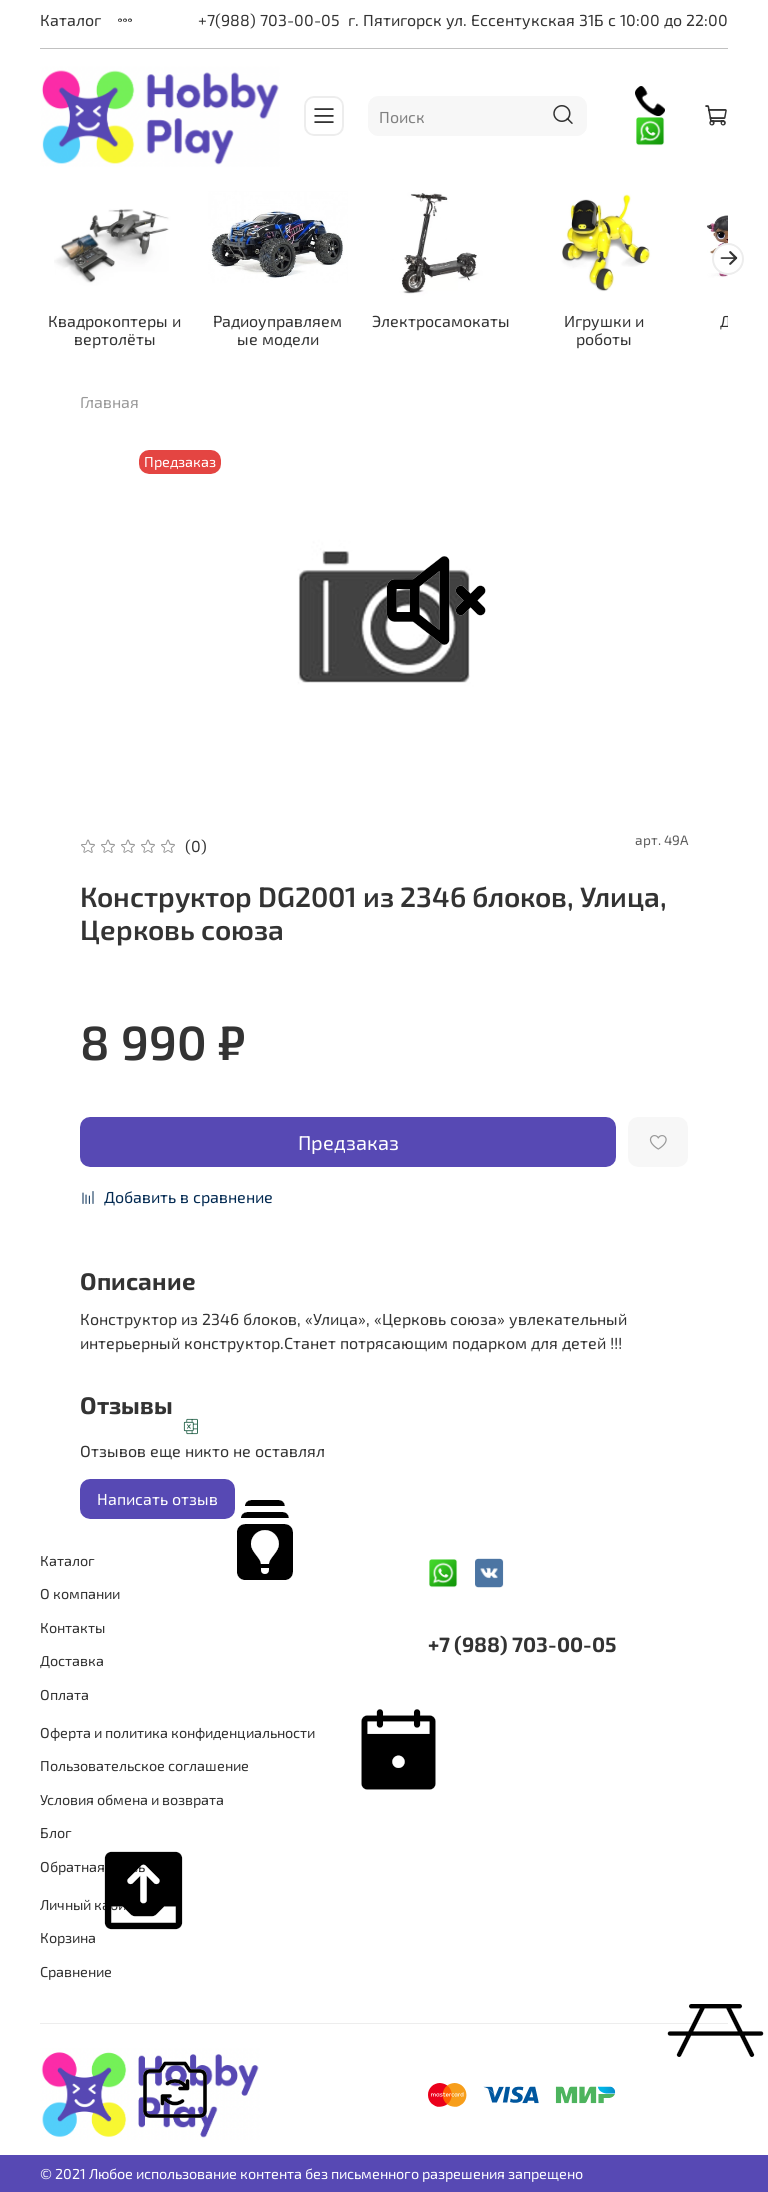 This screenshot has width=768, height=2192. Describe the element at coordinates (265, 1540) in the screenshot. I see `view batch predictions or queued insights` at that location.